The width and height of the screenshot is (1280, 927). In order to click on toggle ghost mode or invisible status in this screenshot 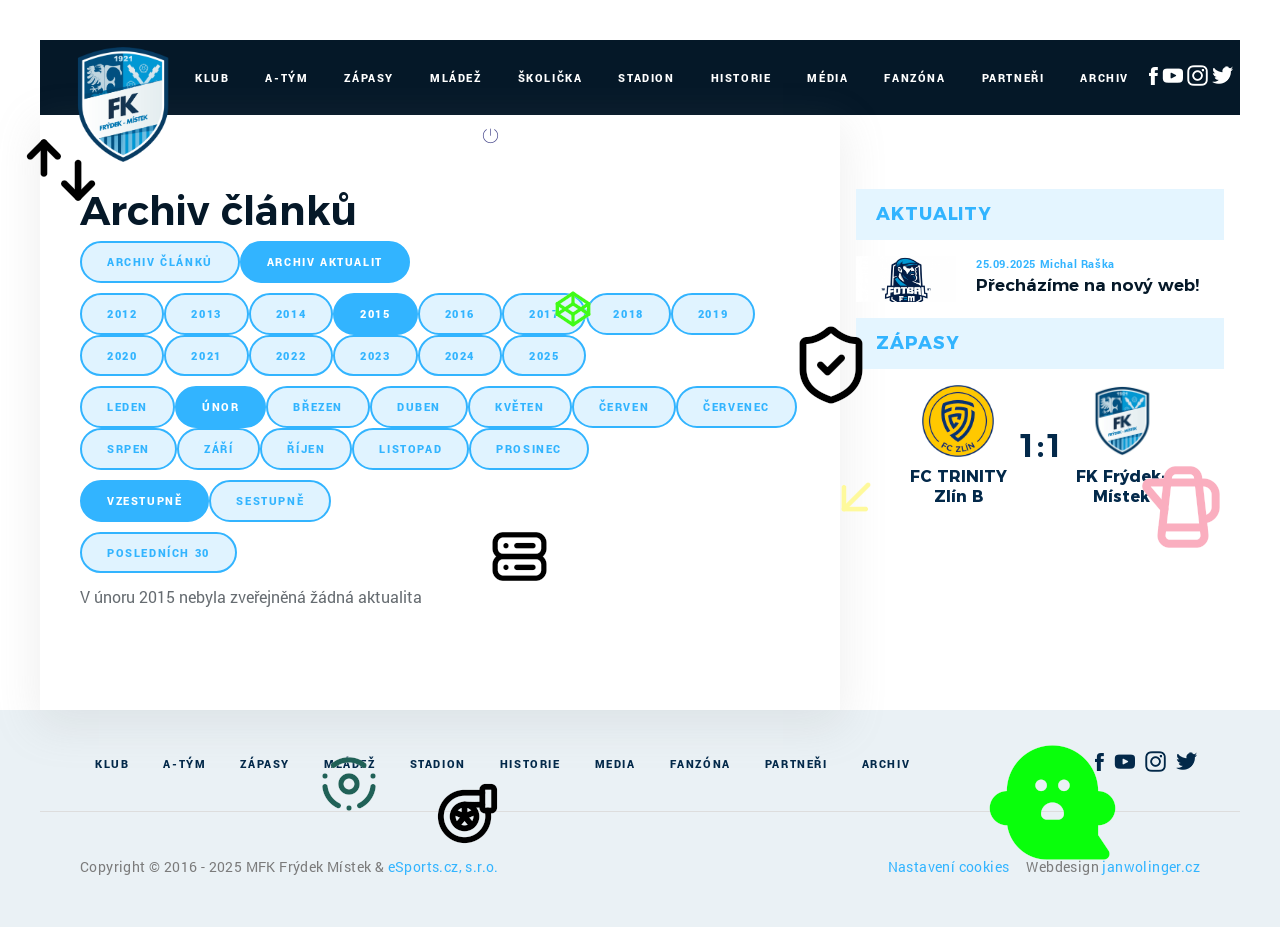, I will do `click(1052, 802)`.